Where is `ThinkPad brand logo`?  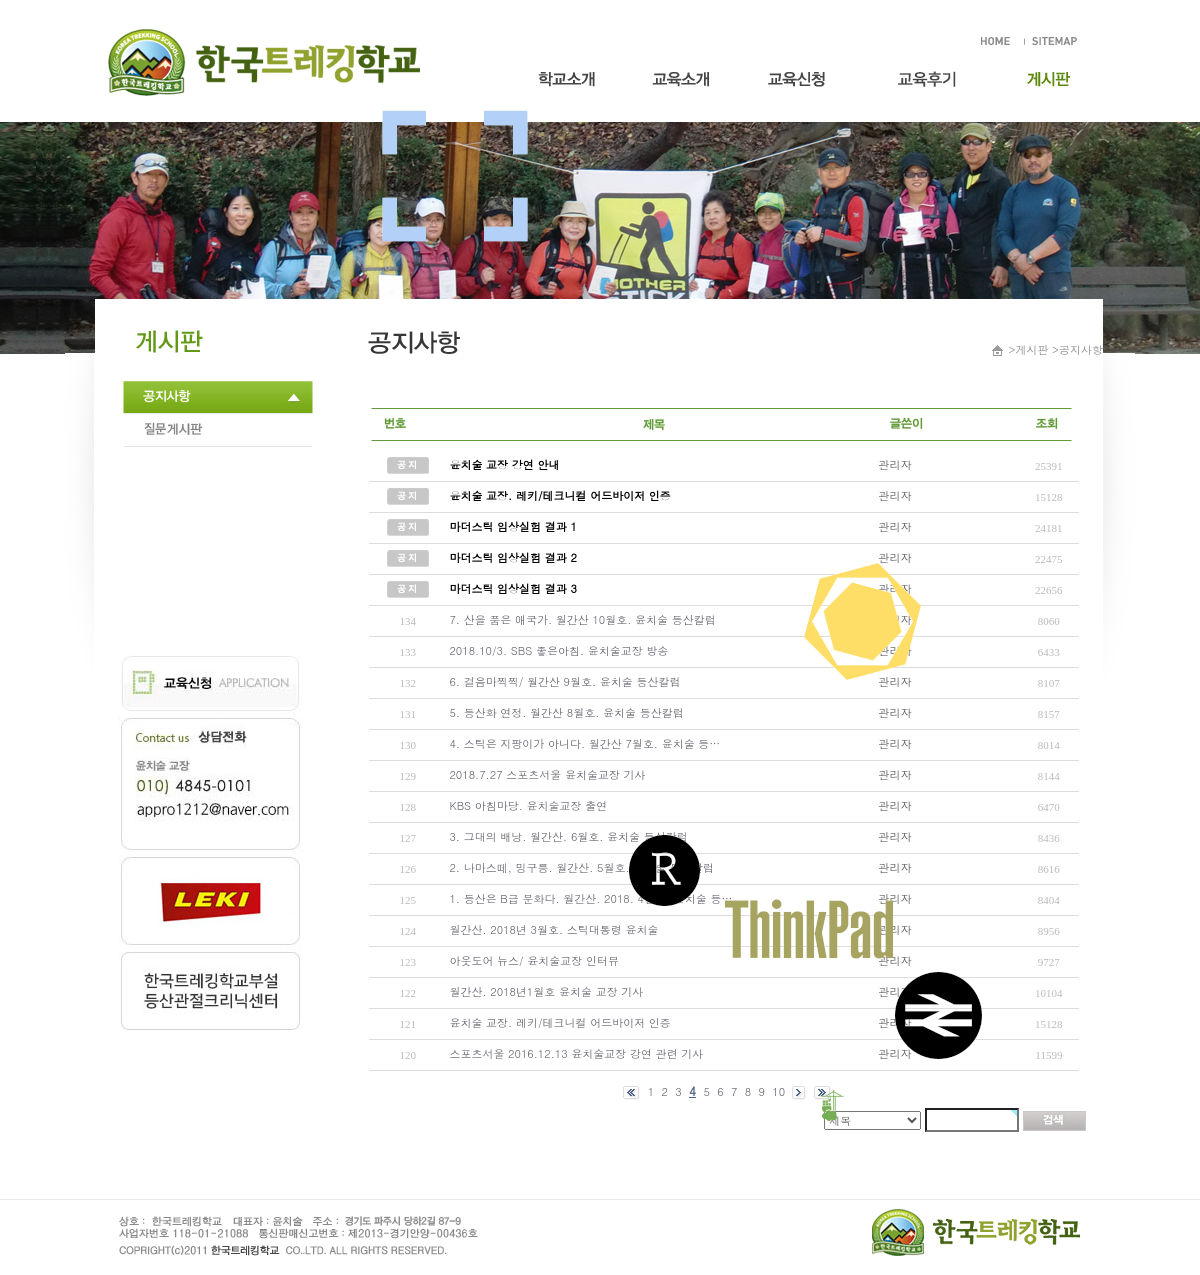 ThinkPad brand logo is located at coordinates (809, 929).